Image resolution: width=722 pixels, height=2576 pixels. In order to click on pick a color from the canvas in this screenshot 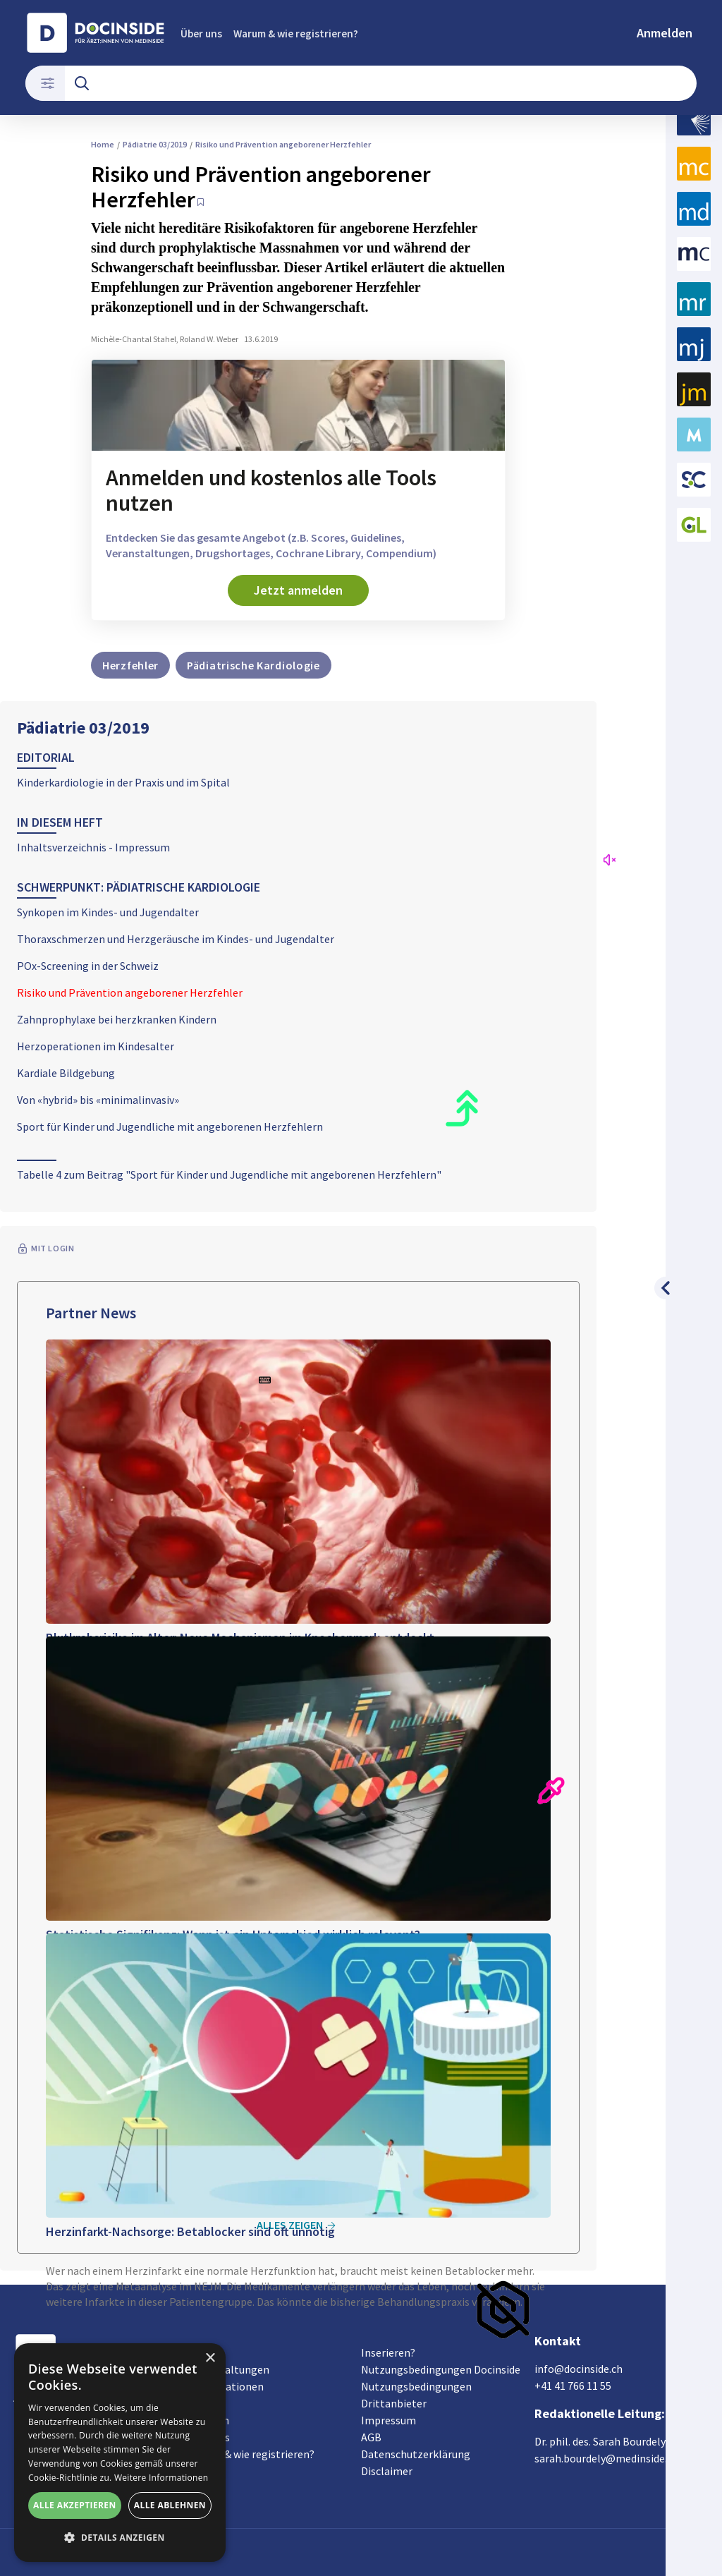, I will do `click(551, 1790)`.